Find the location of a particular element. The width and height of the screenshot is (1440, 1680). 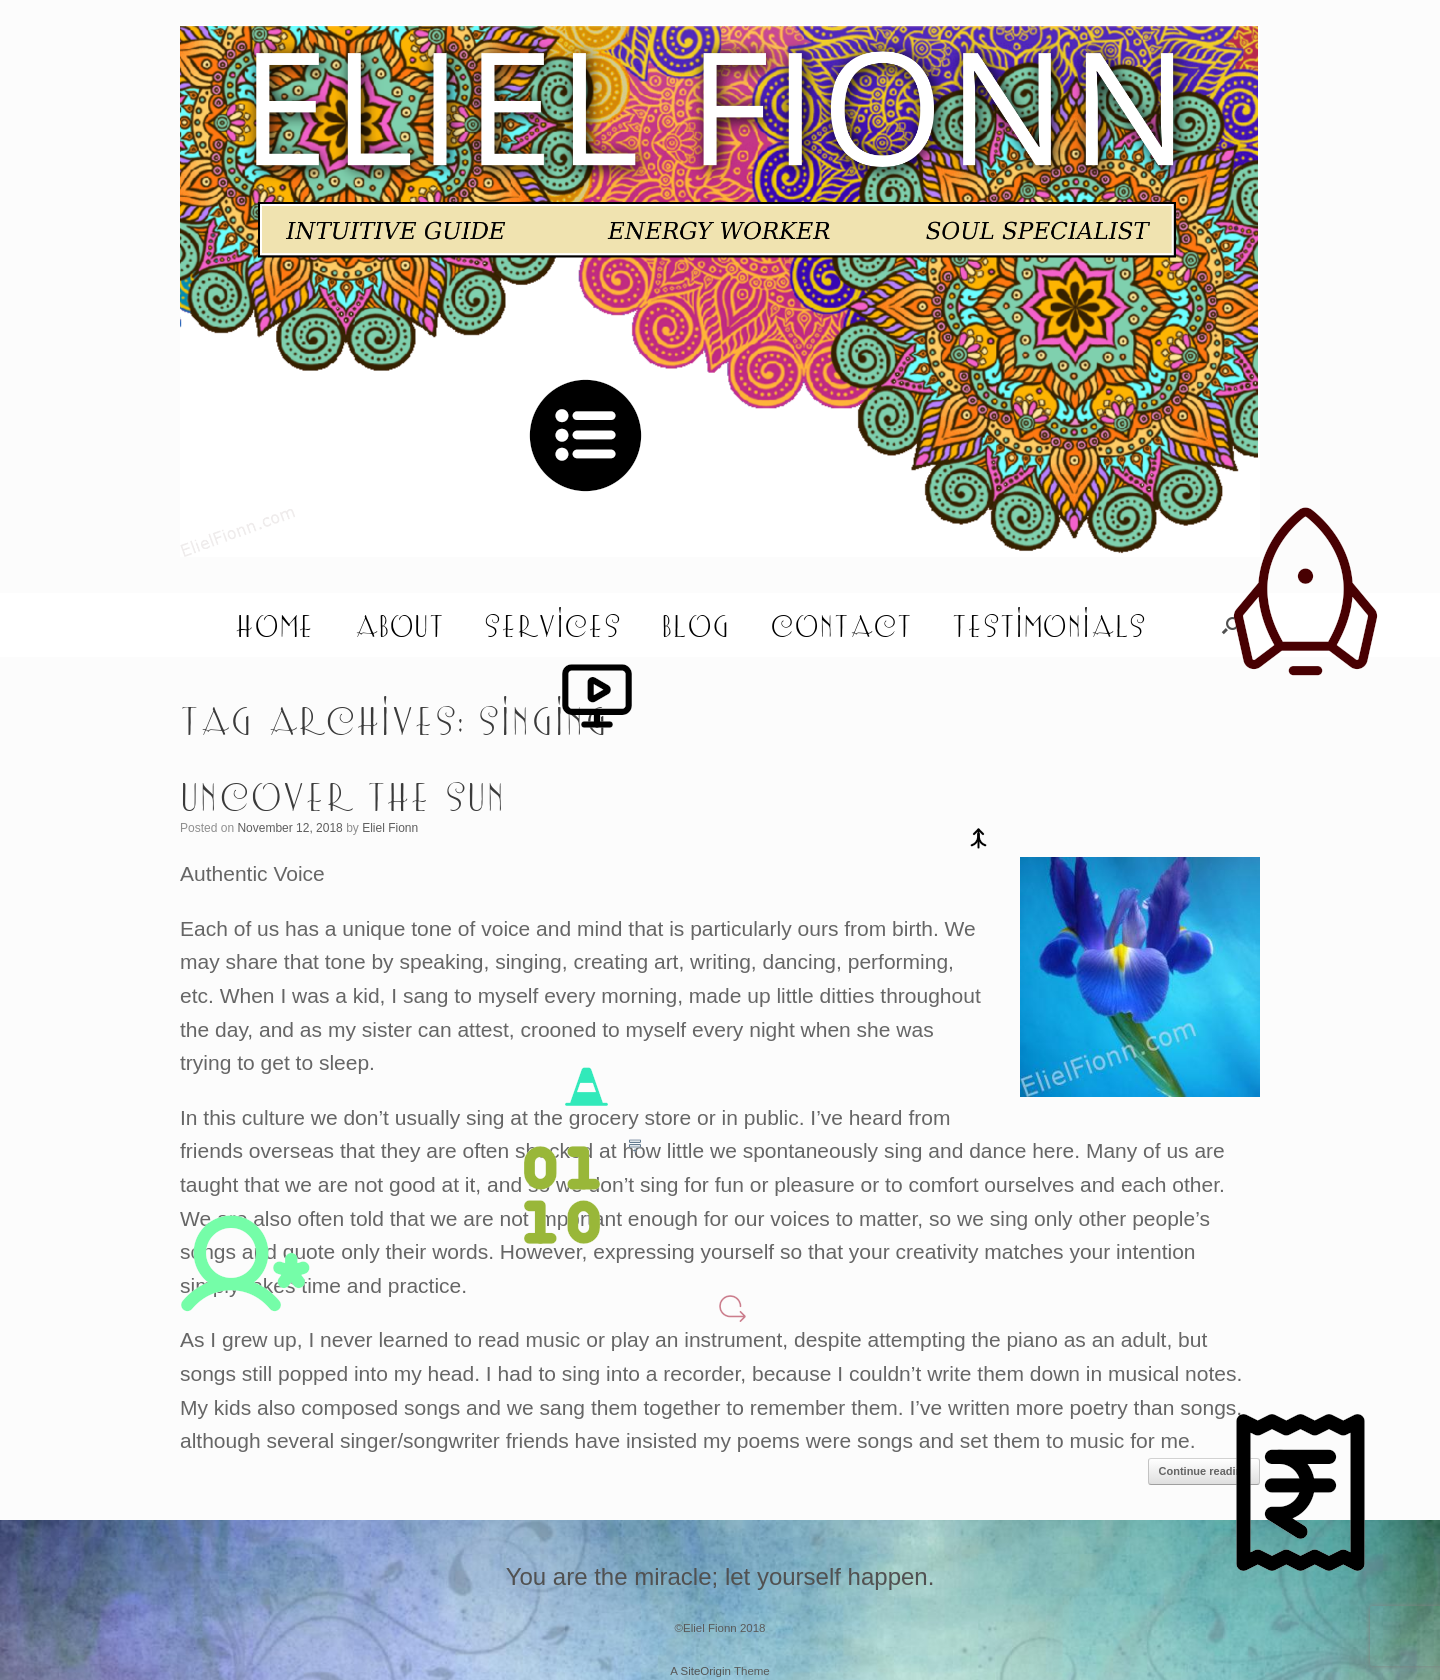

launch or deploy an application is located at coordinates (1305, 597).